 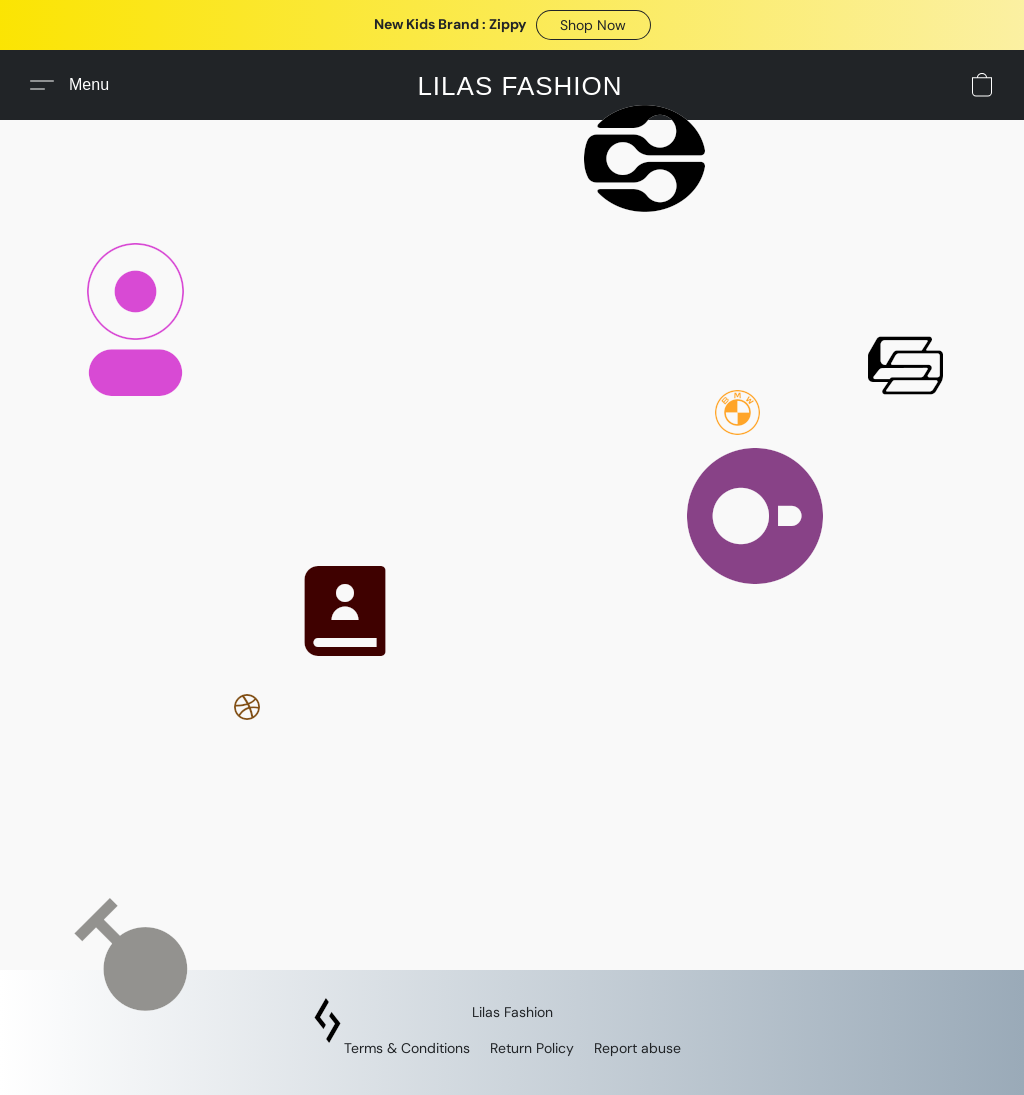 I want to click on visit dribbble profile or portfolio, so click(x=247, y=707).